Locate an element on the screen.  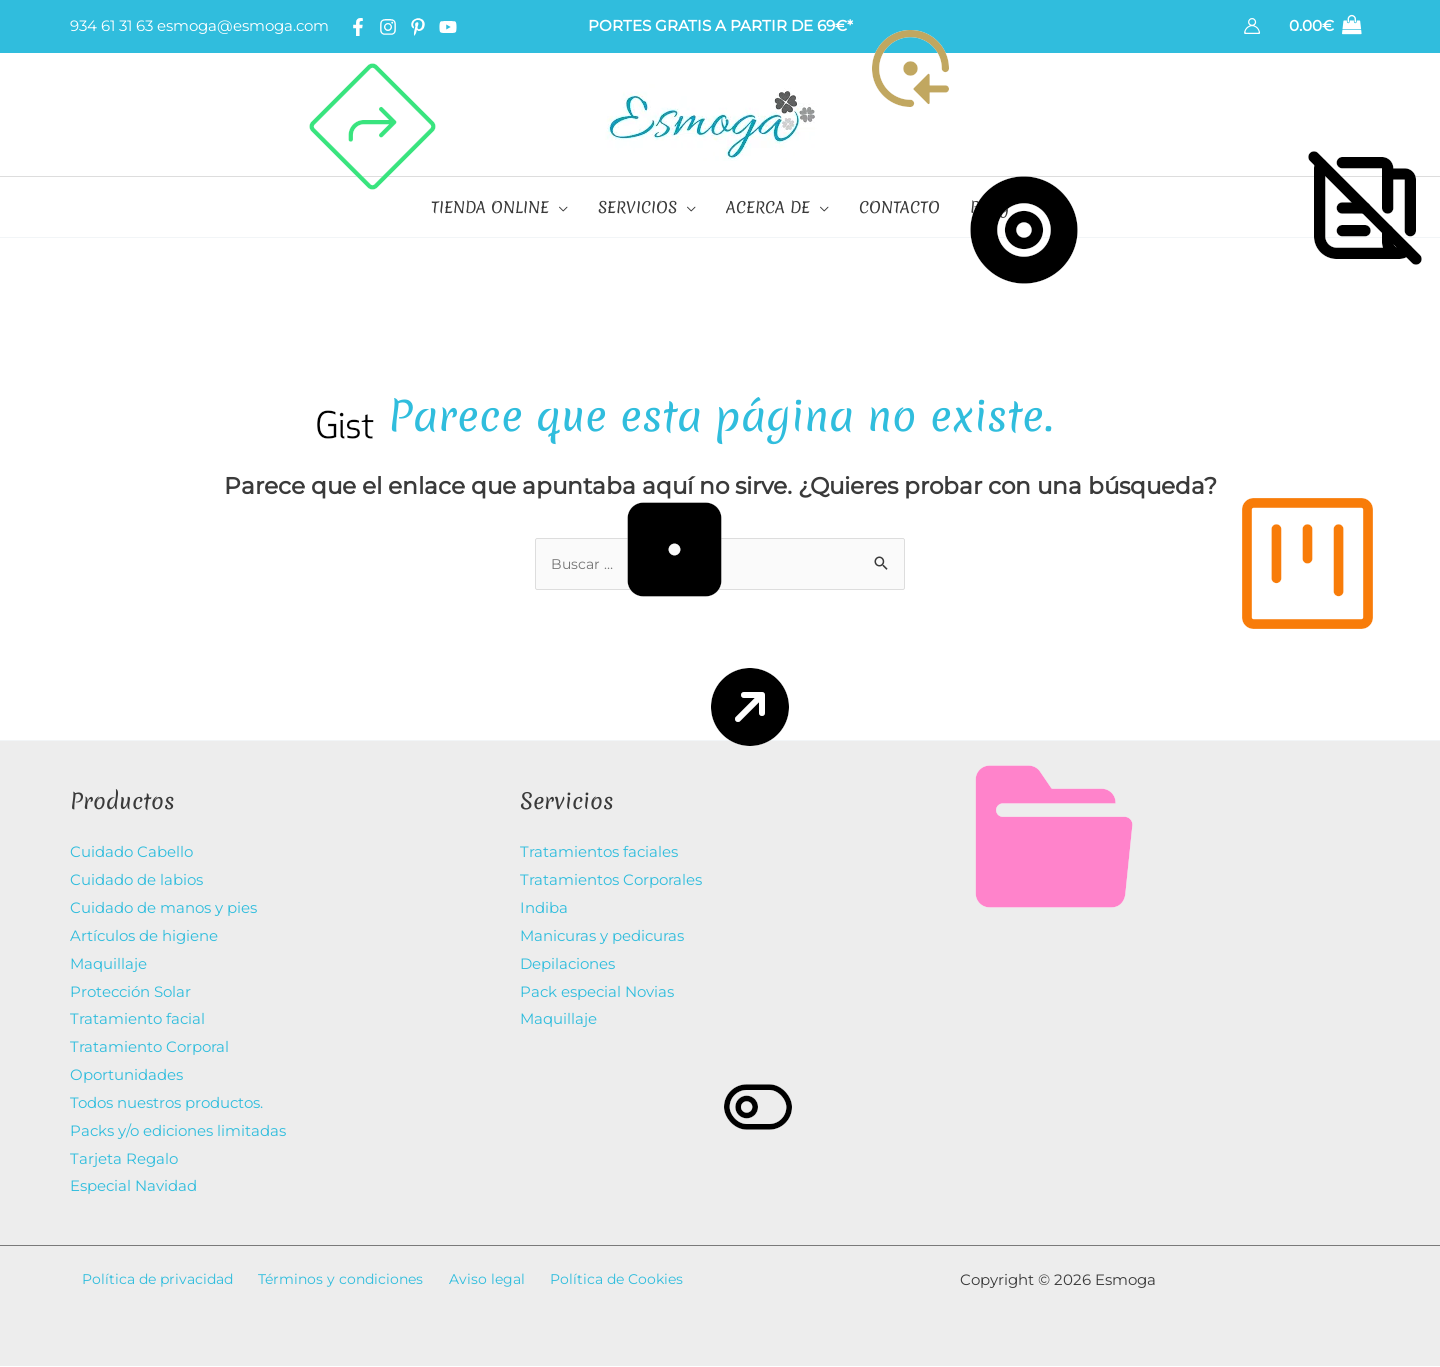
indicates a roll result of one is located at coordinates (674, 549).